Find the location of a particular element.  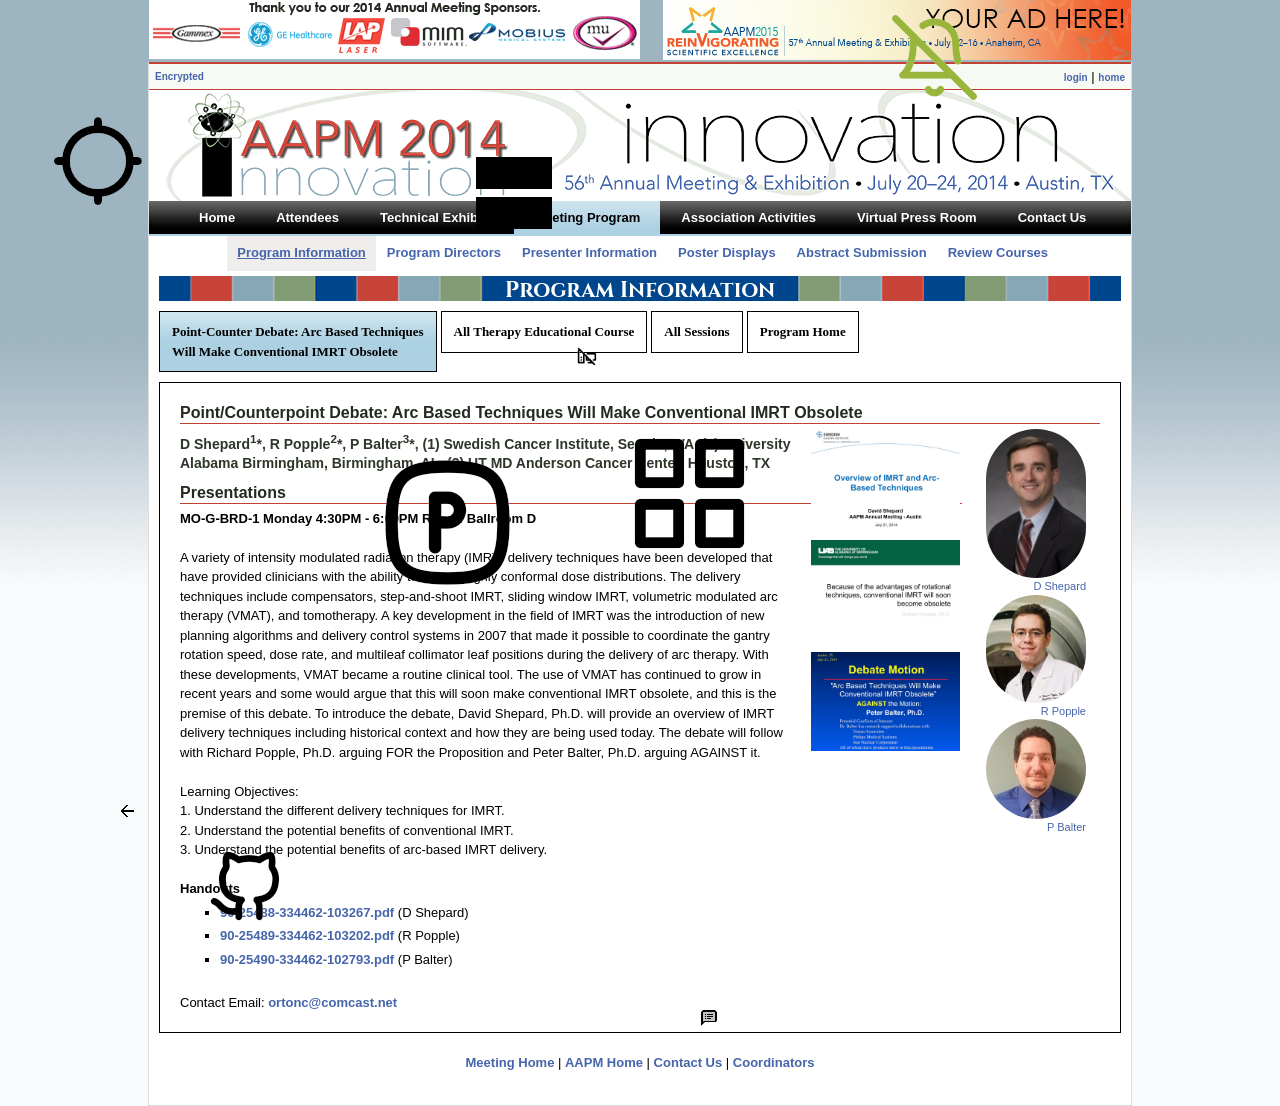

indicates desktop computer is offline or disconnected is located at coordinates (586, 356).